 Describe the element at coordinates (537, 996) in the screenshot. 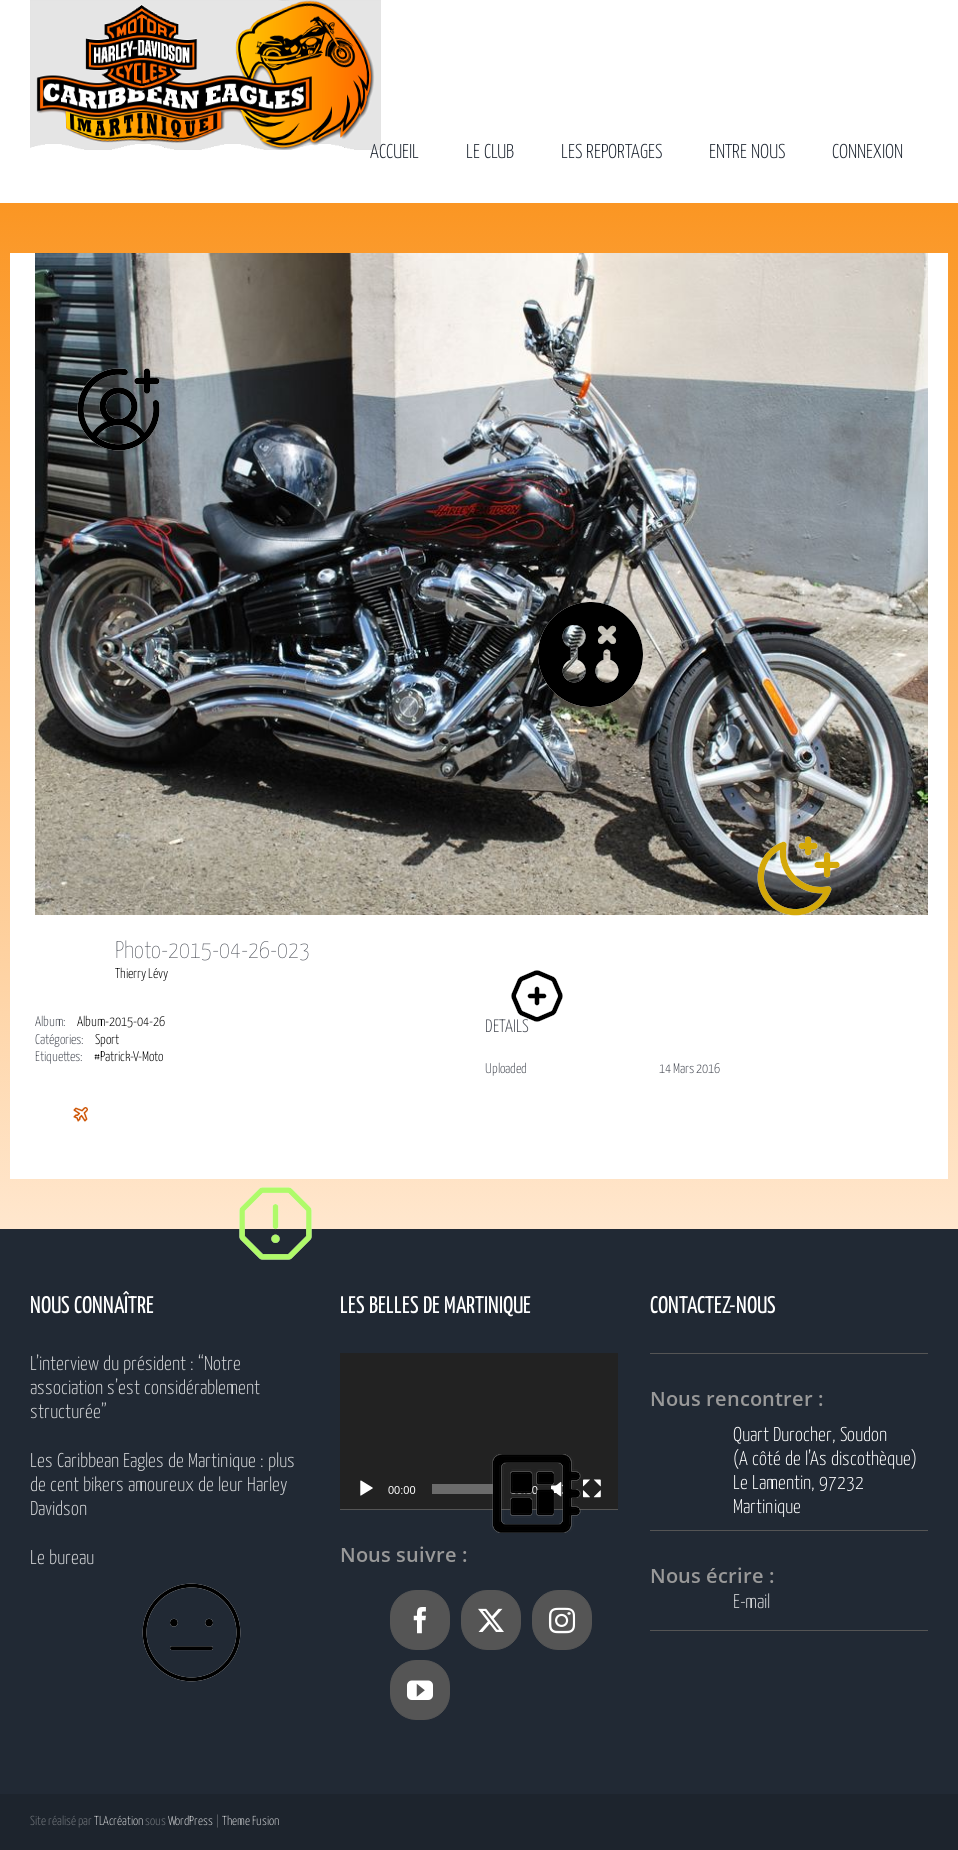

I see `add a new item or element` at that location.